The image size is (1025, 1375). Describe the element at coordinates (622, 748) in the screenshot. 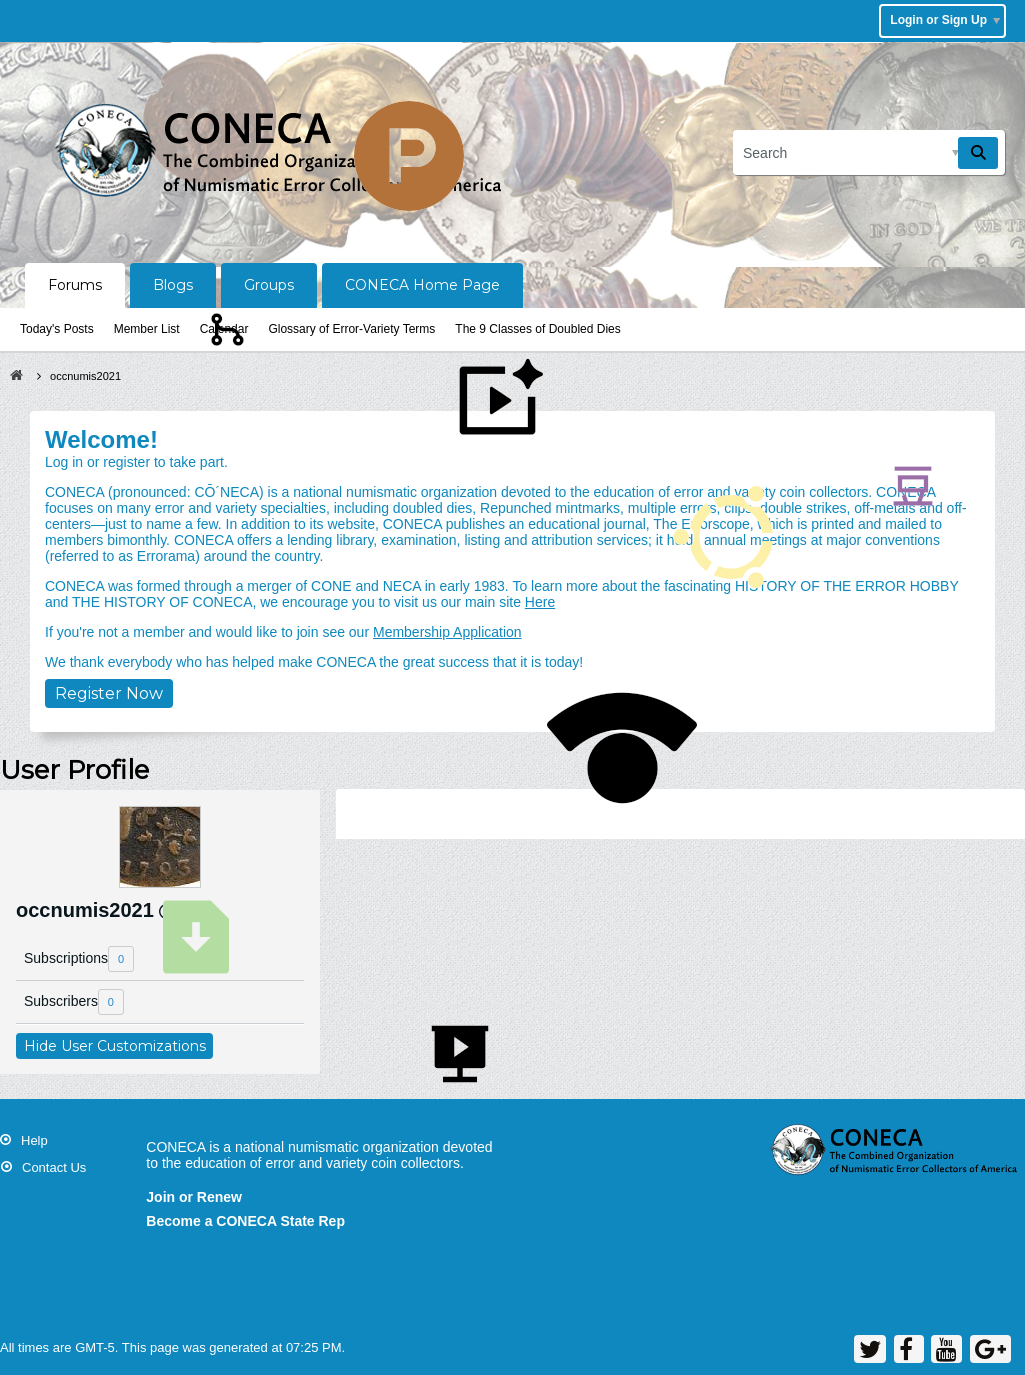

I see `Atlassian Statuspage logo` at that location.